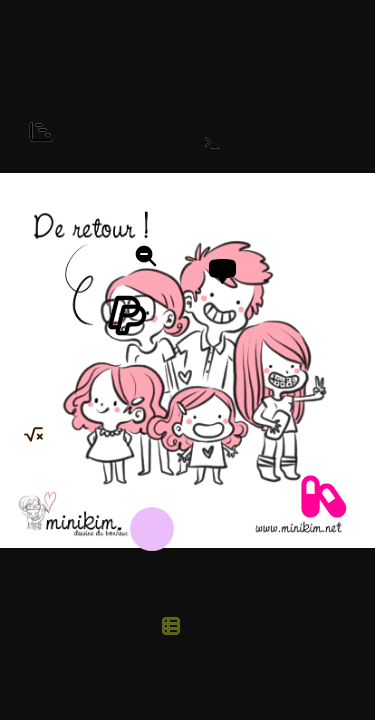 Image resolution: width=375 pixels, height=720 pixels. Describe the element at coordinates (146, 256) in the screenshot. I see `zoom out` at that location.